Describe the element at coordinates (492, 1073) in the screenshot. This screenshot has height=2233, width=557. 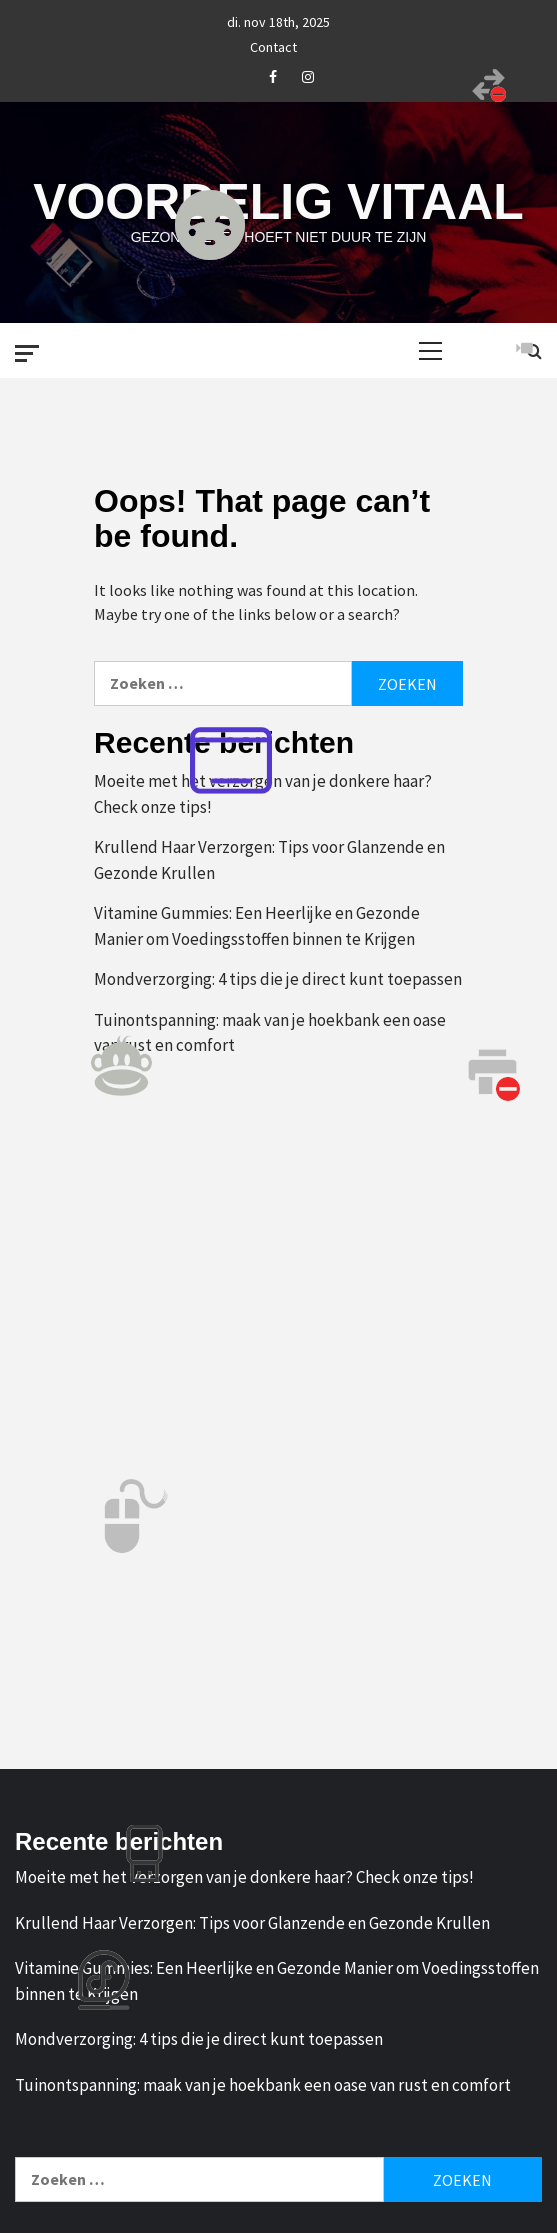
I see `indicates a printer error or malfunction` at that location.